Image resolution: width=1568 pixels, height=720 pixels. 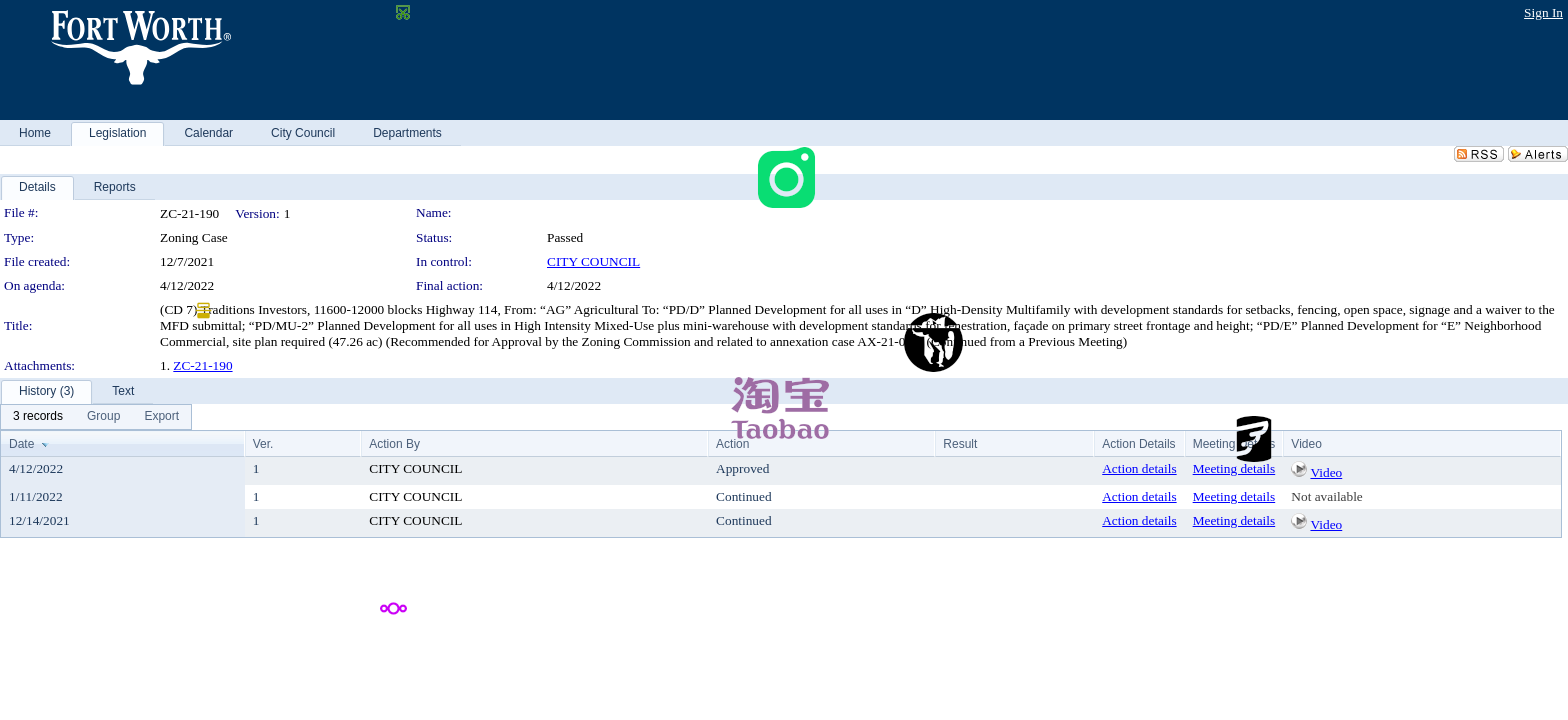 What do you see at coordinates (780, 408) in the screenshot?
I see `open the Taobao shopping app` at bounding box center [780, 408].